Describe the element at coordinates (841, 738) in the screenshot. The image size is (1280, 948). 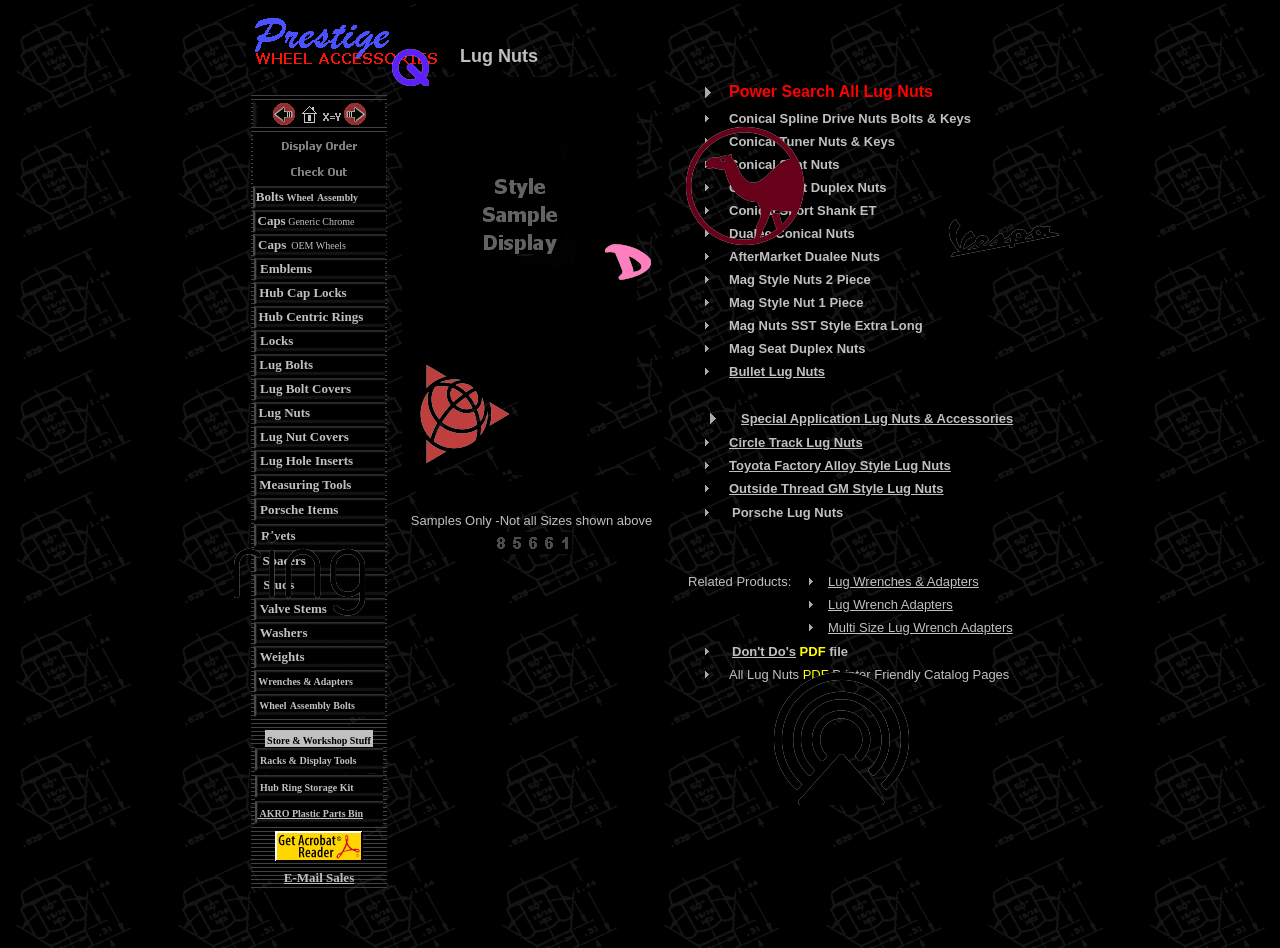
I see `stream audio to airplay-compatible devices` at that location.